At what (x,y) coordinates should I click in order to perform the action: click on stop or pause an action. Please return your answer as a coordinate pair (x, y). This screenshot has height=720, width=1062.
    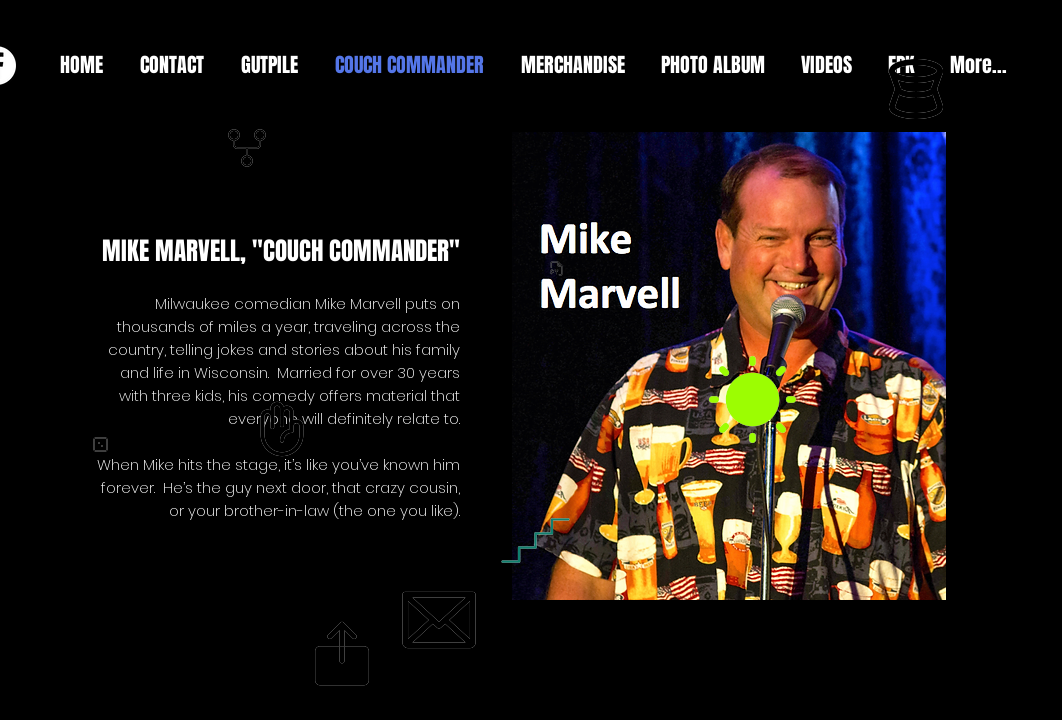
    Looking at the image, I should click on (282, 429).